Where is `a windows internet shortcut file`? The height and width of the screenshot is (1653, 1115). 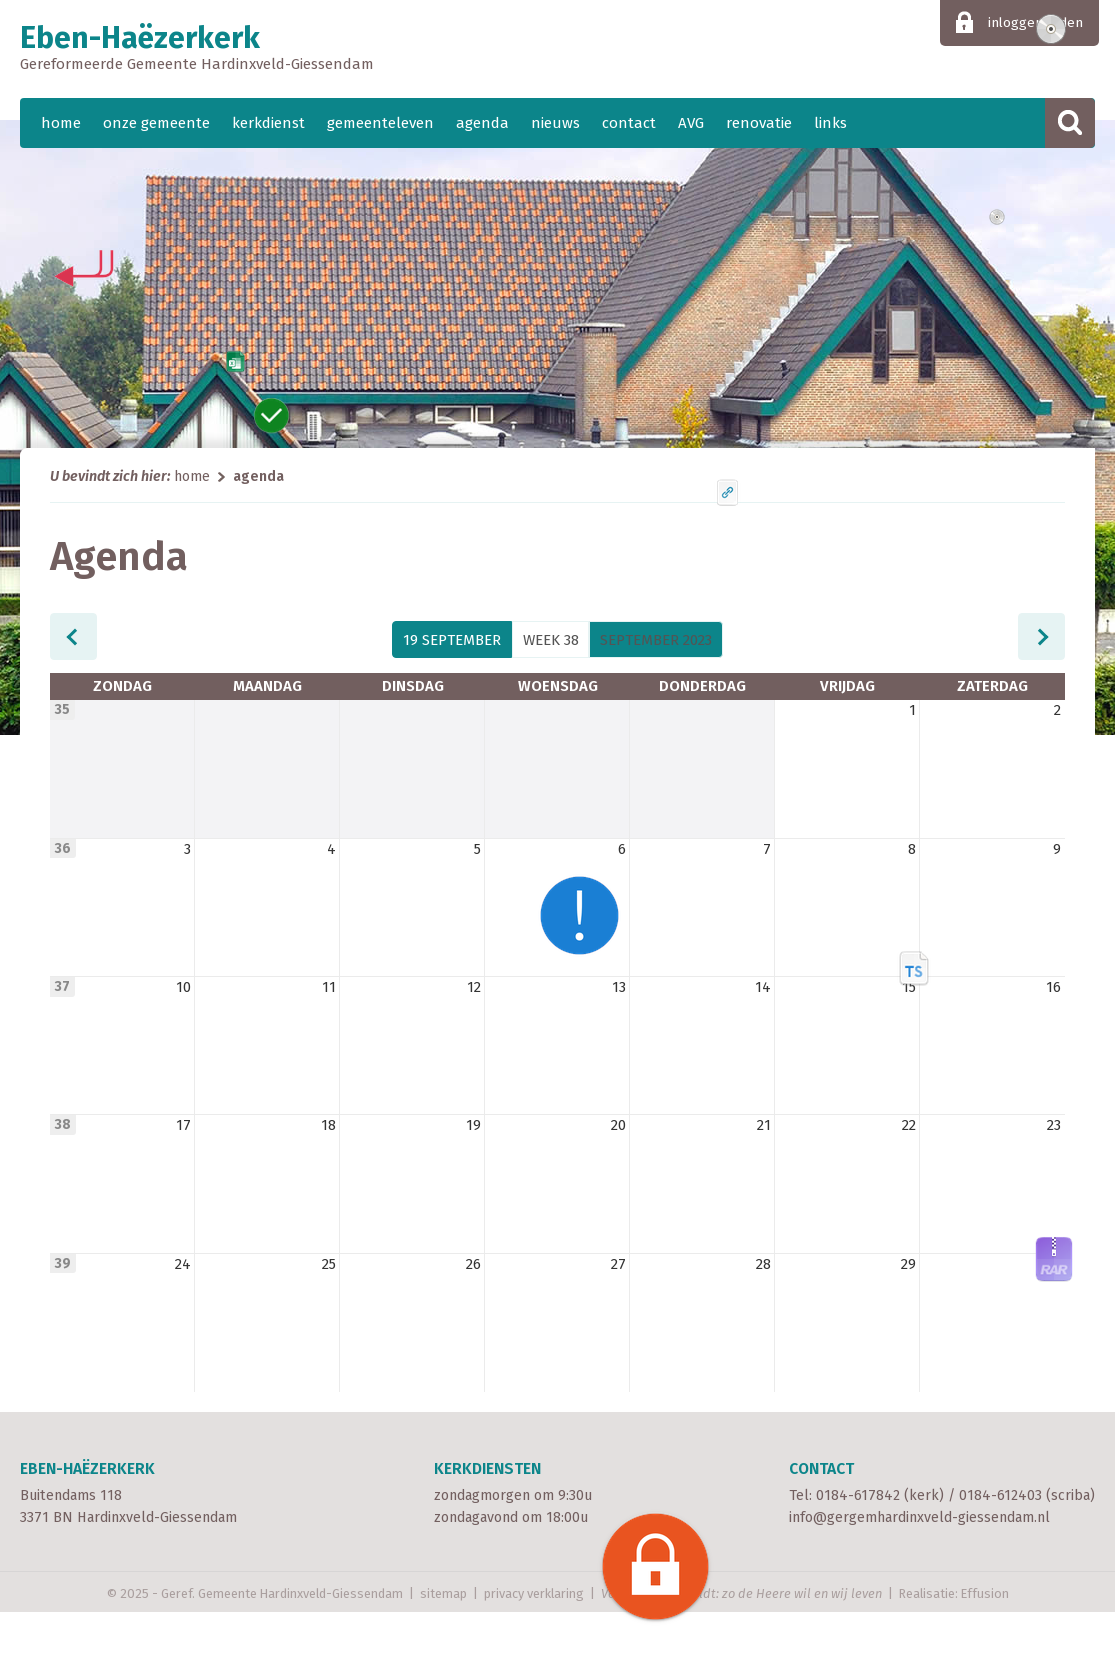
a windows internet shortcut file is located at coordinates (727, 492).